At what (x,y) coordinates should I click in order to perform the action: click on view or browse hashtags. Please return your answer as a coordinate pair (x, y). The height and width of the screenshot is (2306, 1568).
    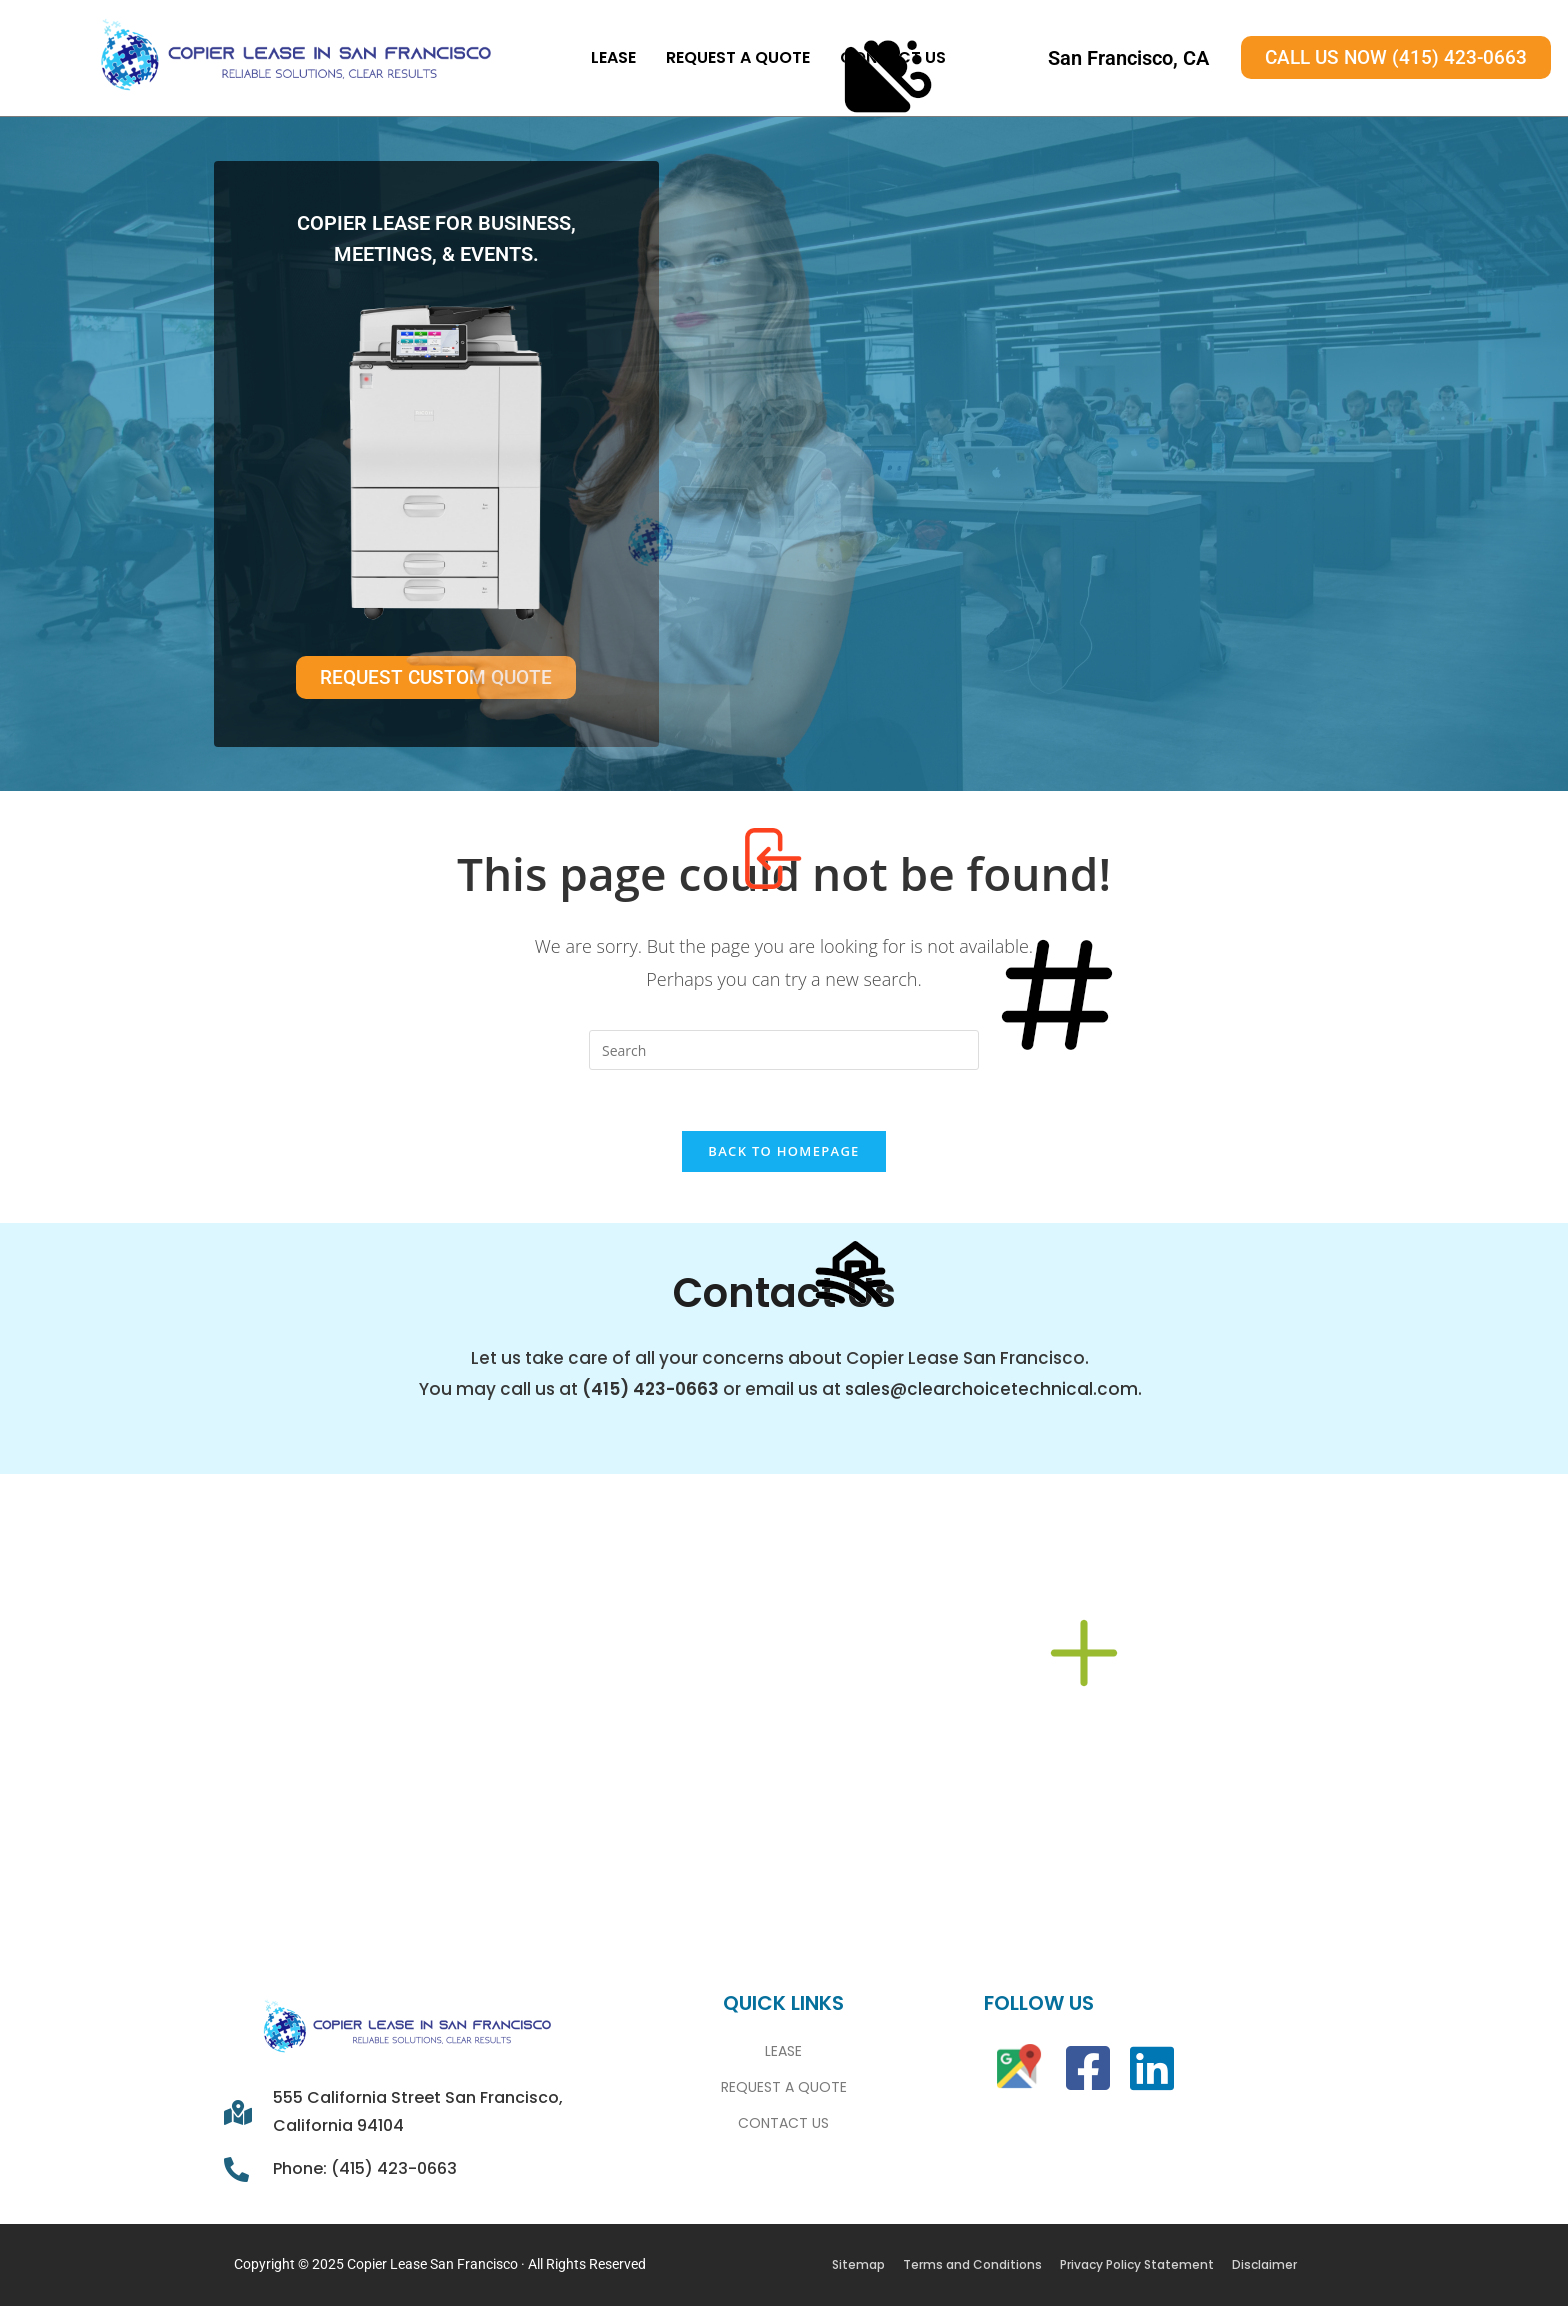
    Looking at the image, I should click on (1057, 995).